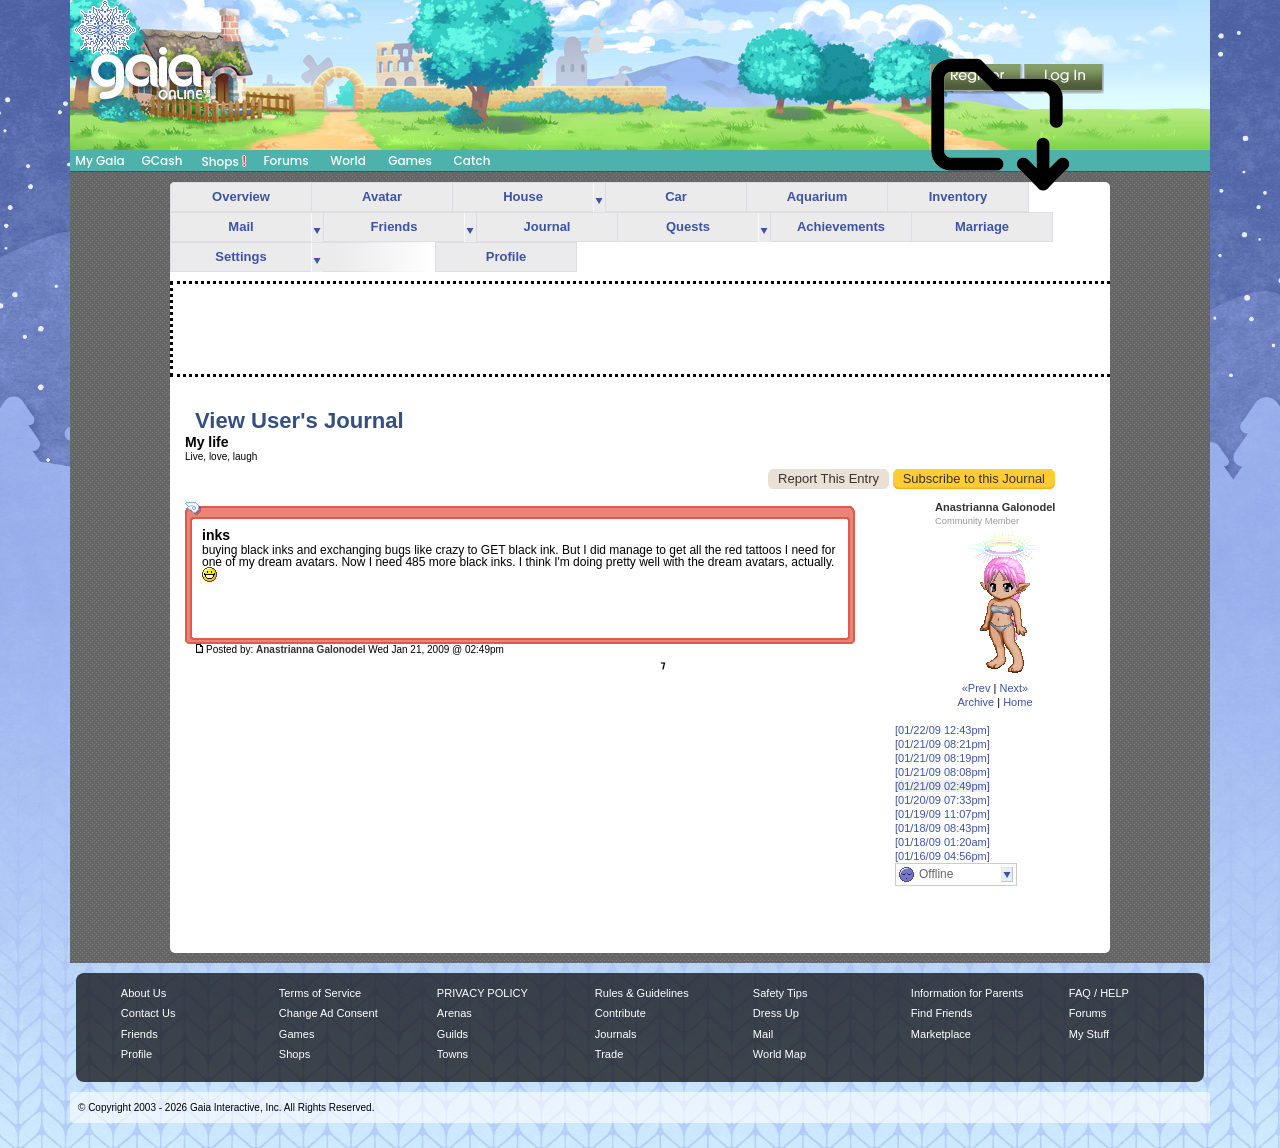 The image size is (1280, 1148). What do you see at coordinates (663, 666) in the screenshot?
I see `indicates item number 7 in a list or sequence` at bounding box center [663, 666].